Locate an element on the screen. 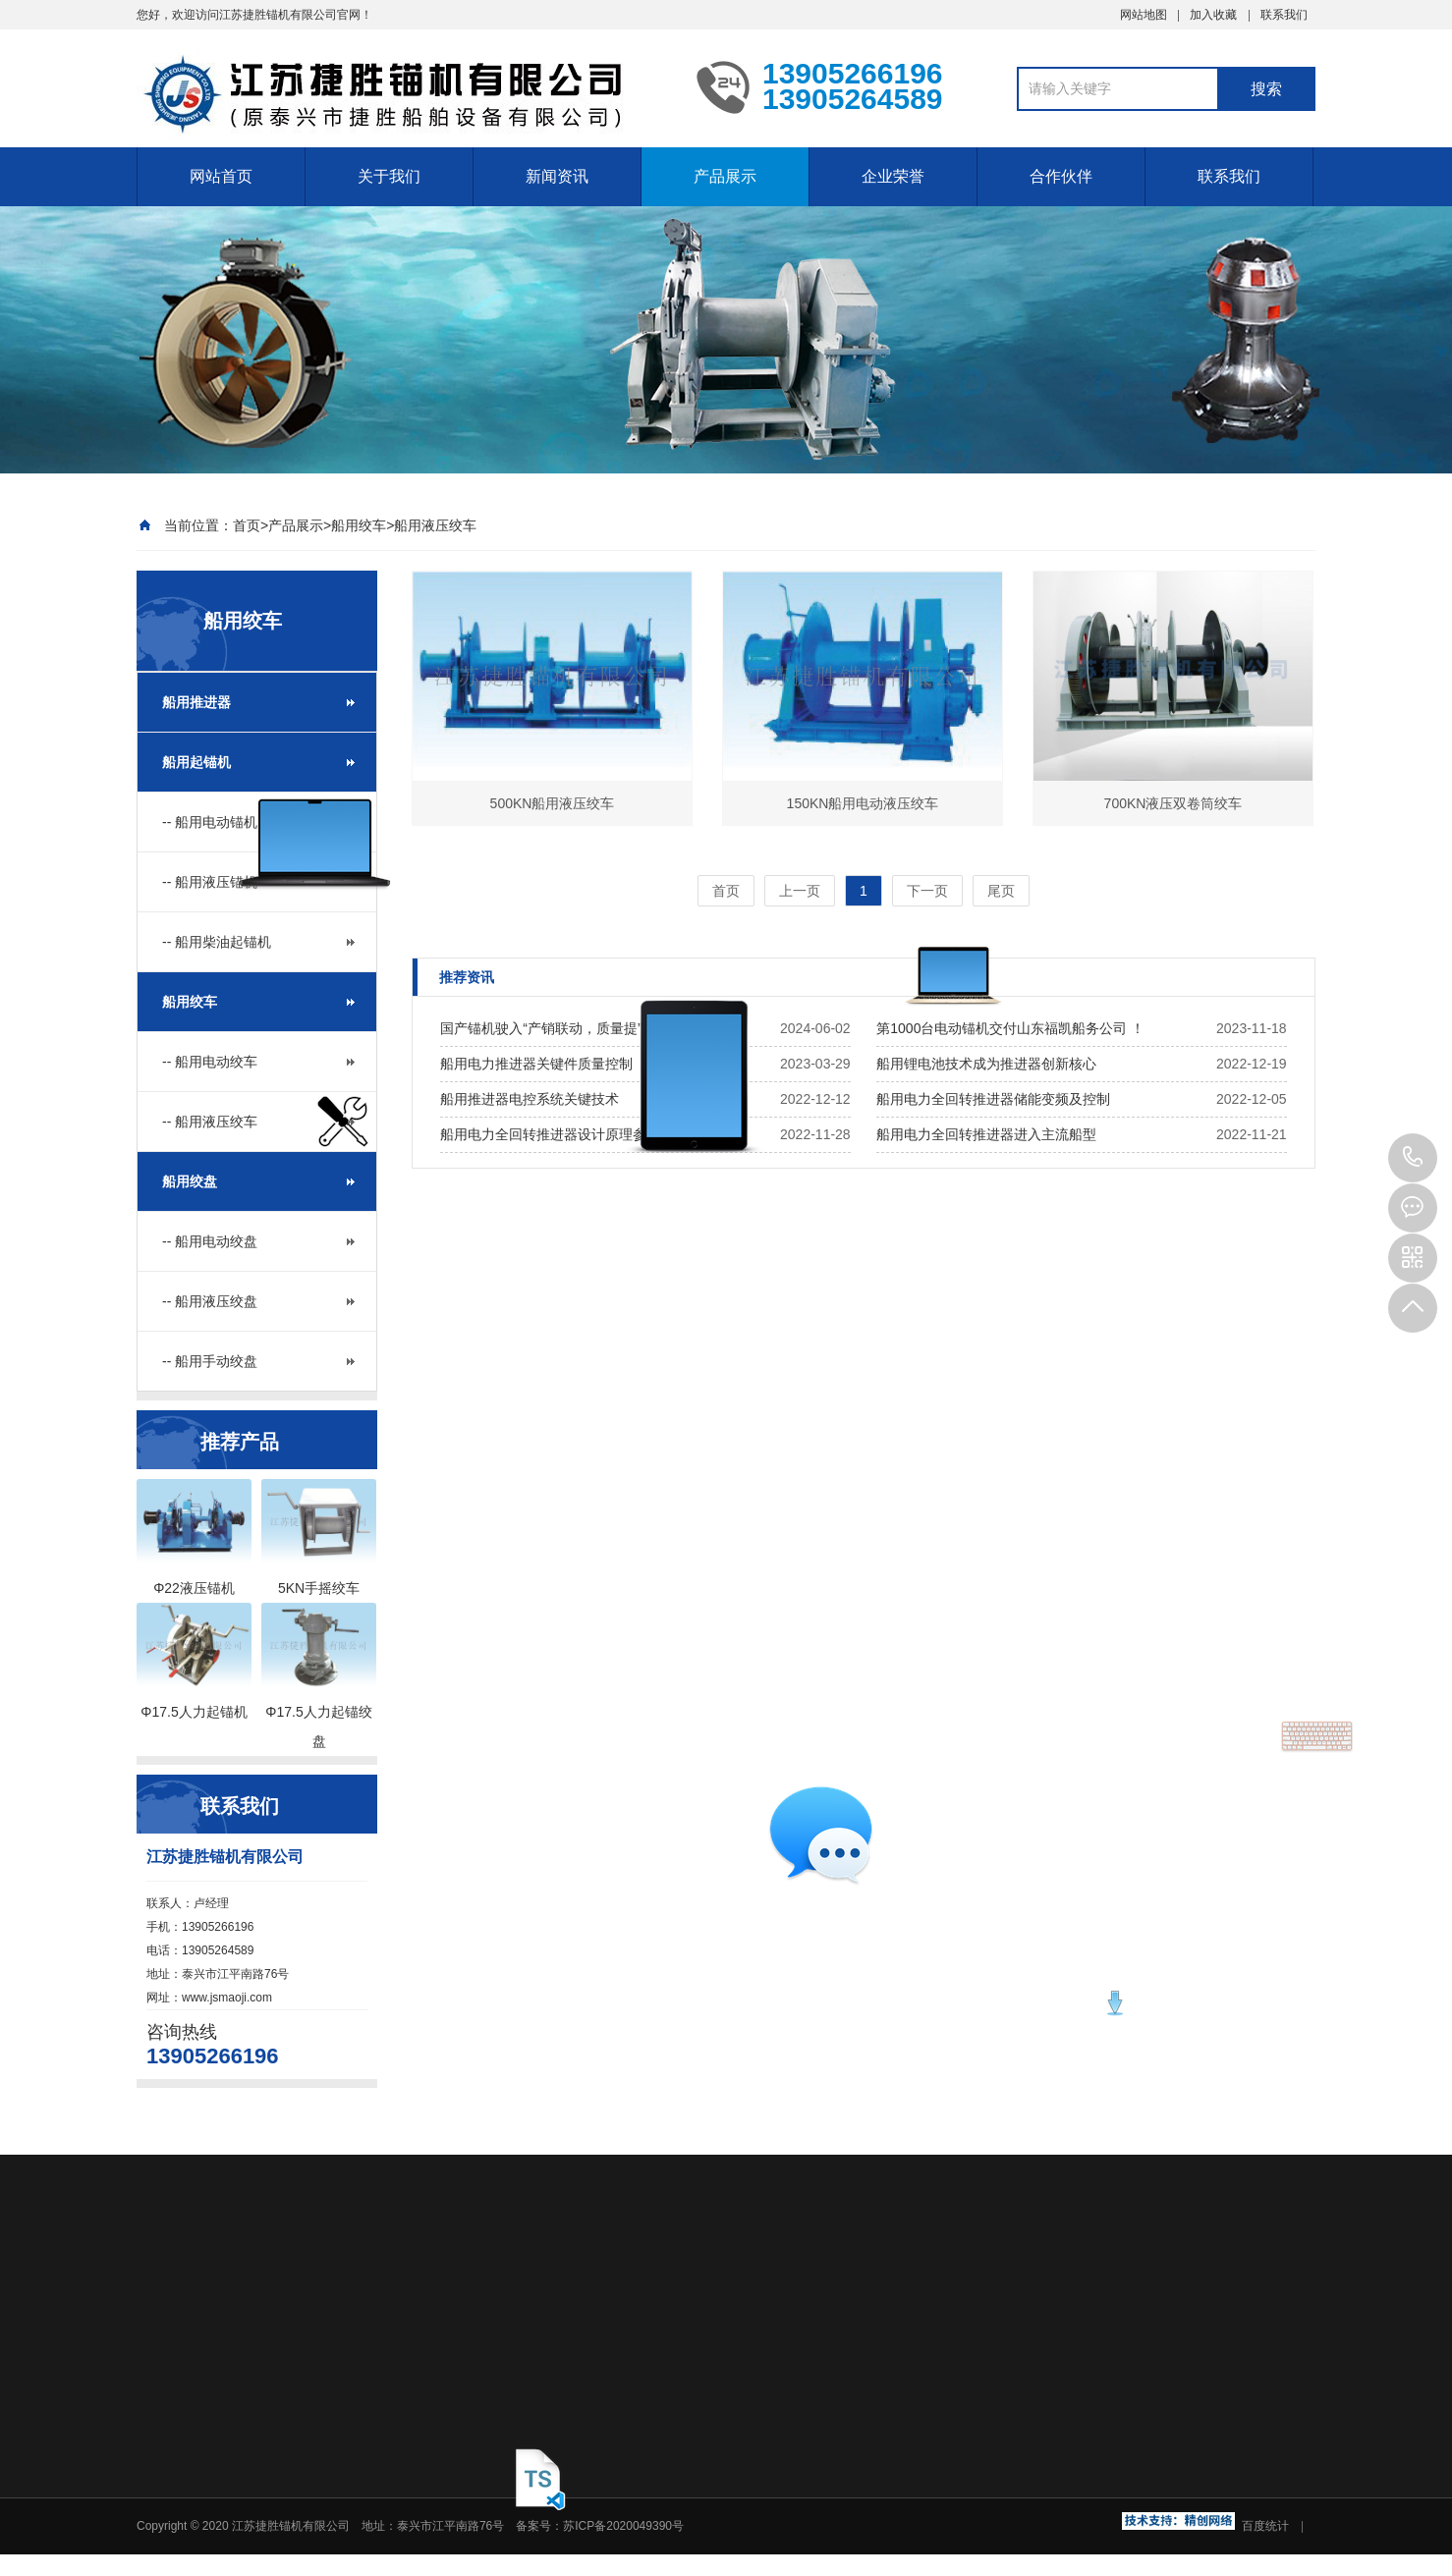 The height and width of the screenshot is (2576, 1452). represents a macbook device in system settings is located at coordinates (953, 966).